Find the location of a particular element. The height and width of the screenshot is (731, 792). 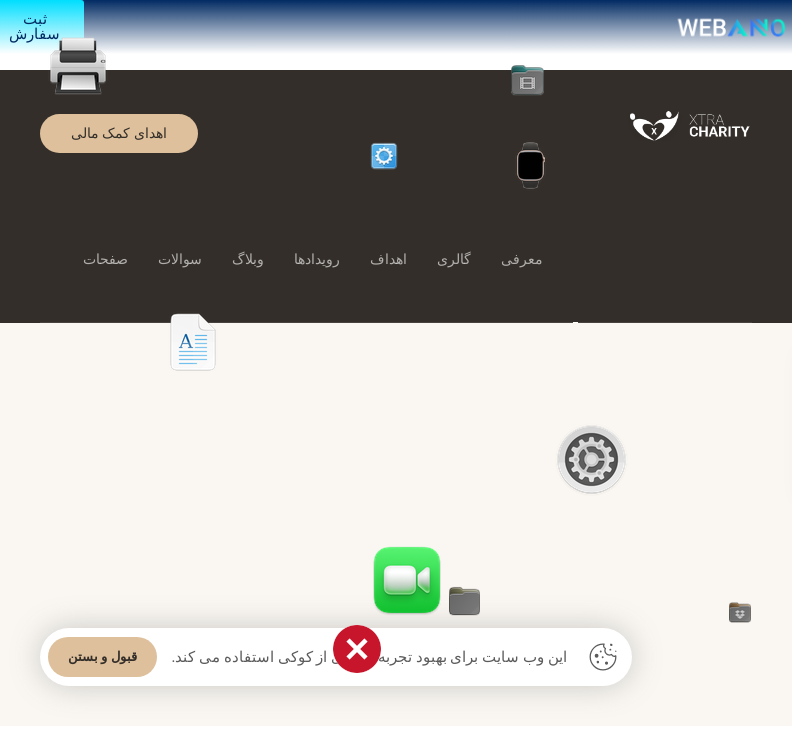

open a folder to view its contents is located at coordinates (464, 600).